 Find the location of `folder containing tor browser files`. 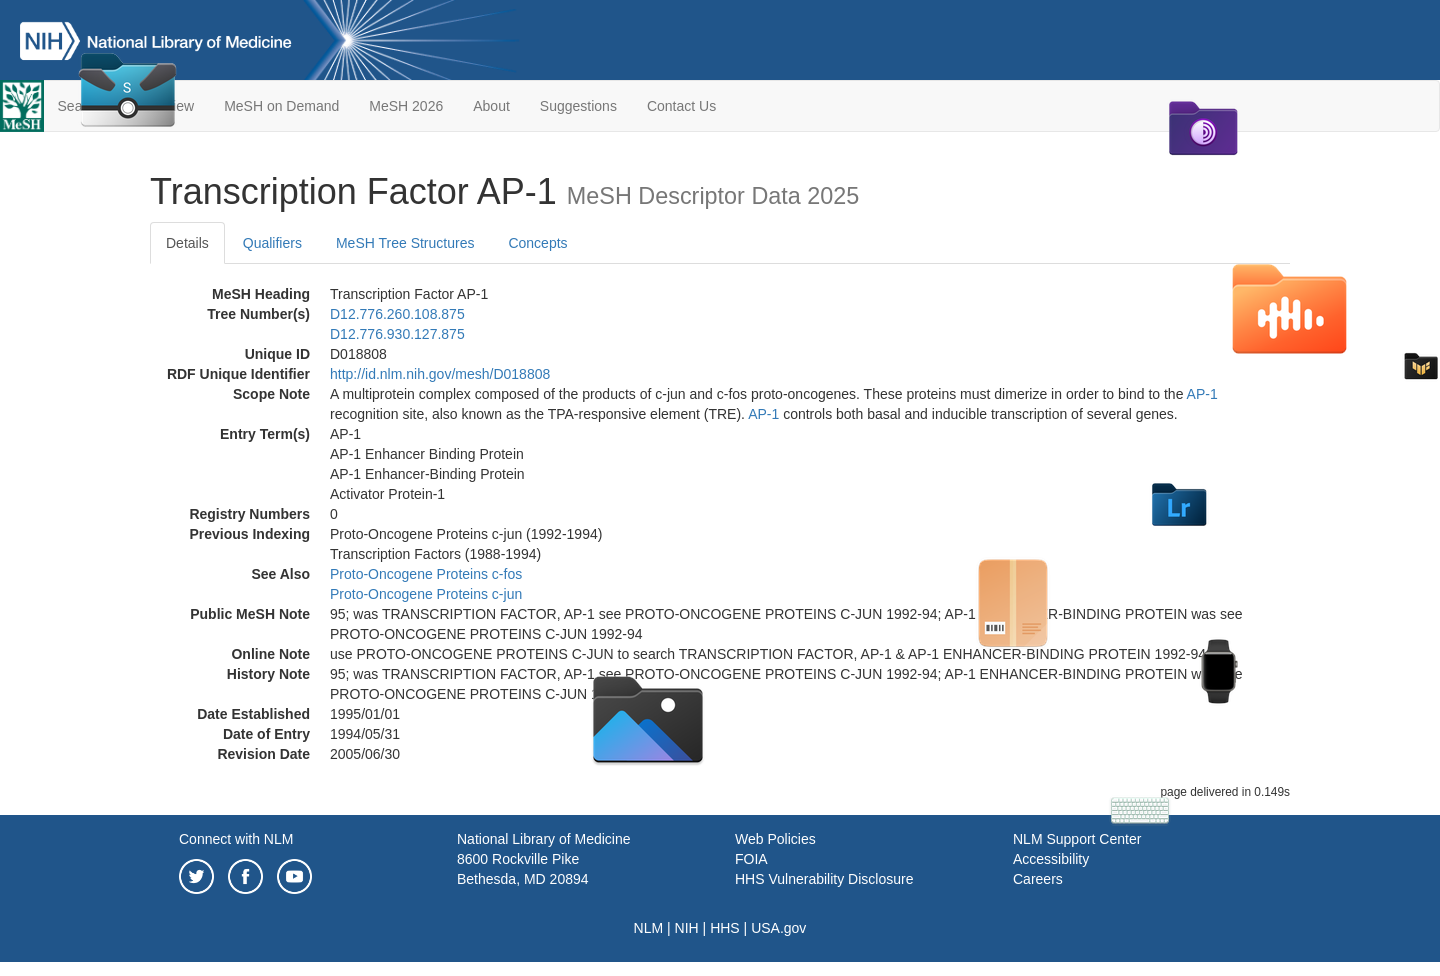

folder containing tor browser files is located at coordinates (1203, 130).